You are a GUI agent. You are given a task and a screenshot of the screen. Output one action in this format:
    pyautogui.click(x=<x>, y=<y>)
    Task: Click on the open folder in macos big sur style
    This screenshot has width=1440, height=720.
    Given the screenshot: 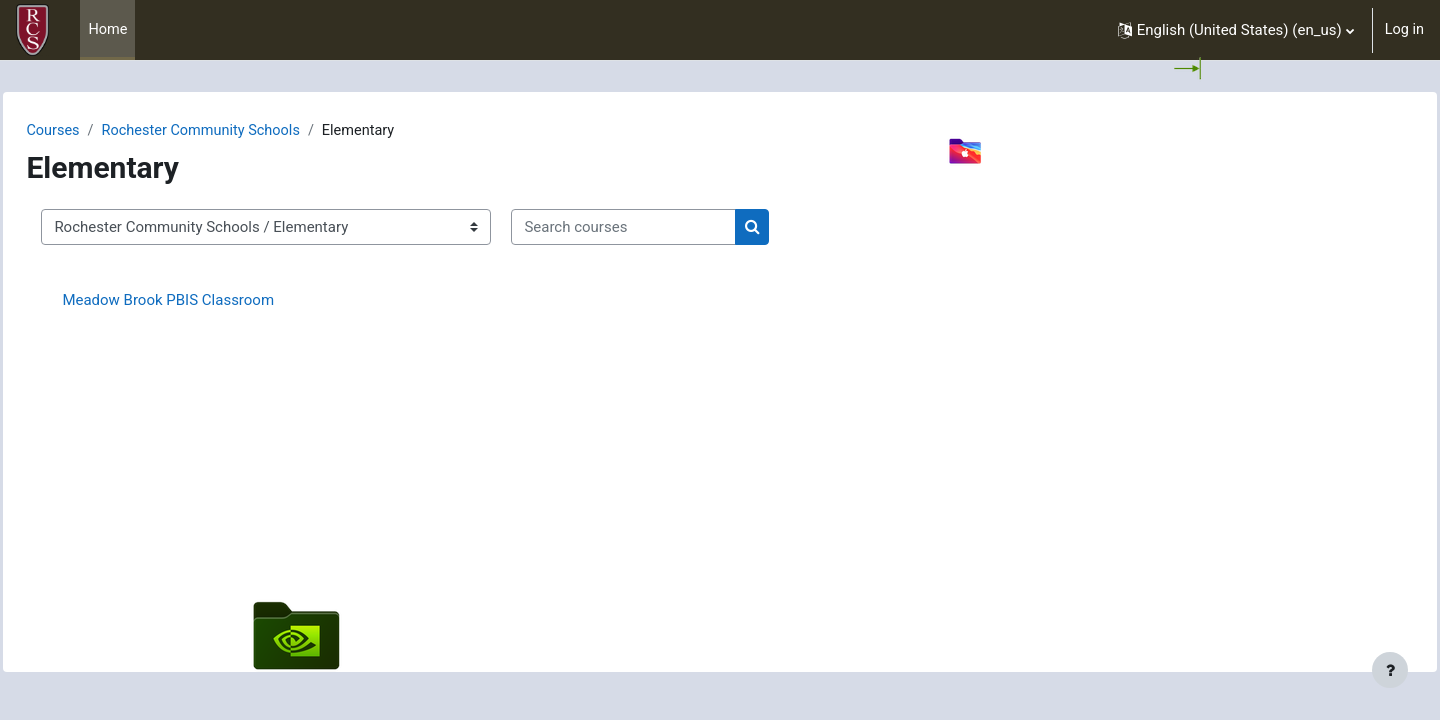 What is the action you would take?
    pyautogui.click(x=965, y=152)
    